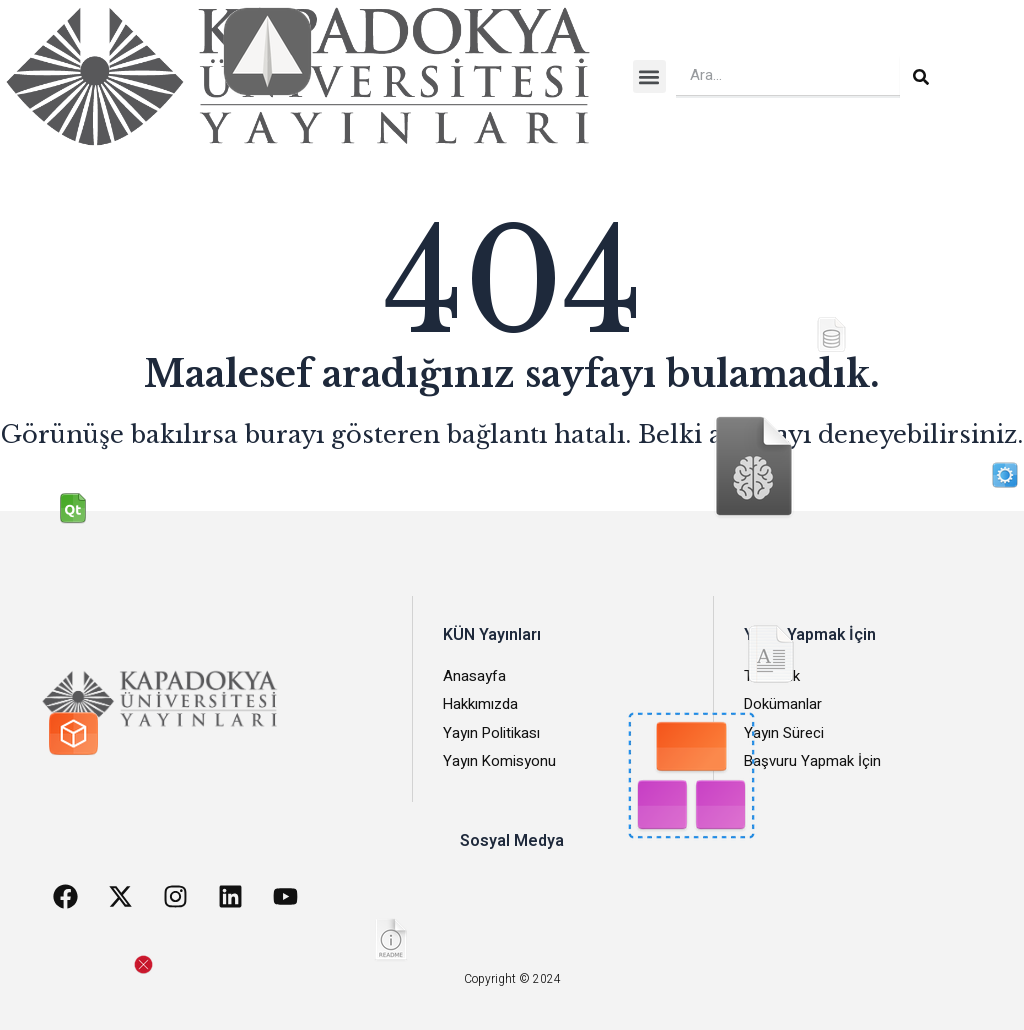 The image size is (1024, 1030). I want to click on open a database file, so click(831, 334).